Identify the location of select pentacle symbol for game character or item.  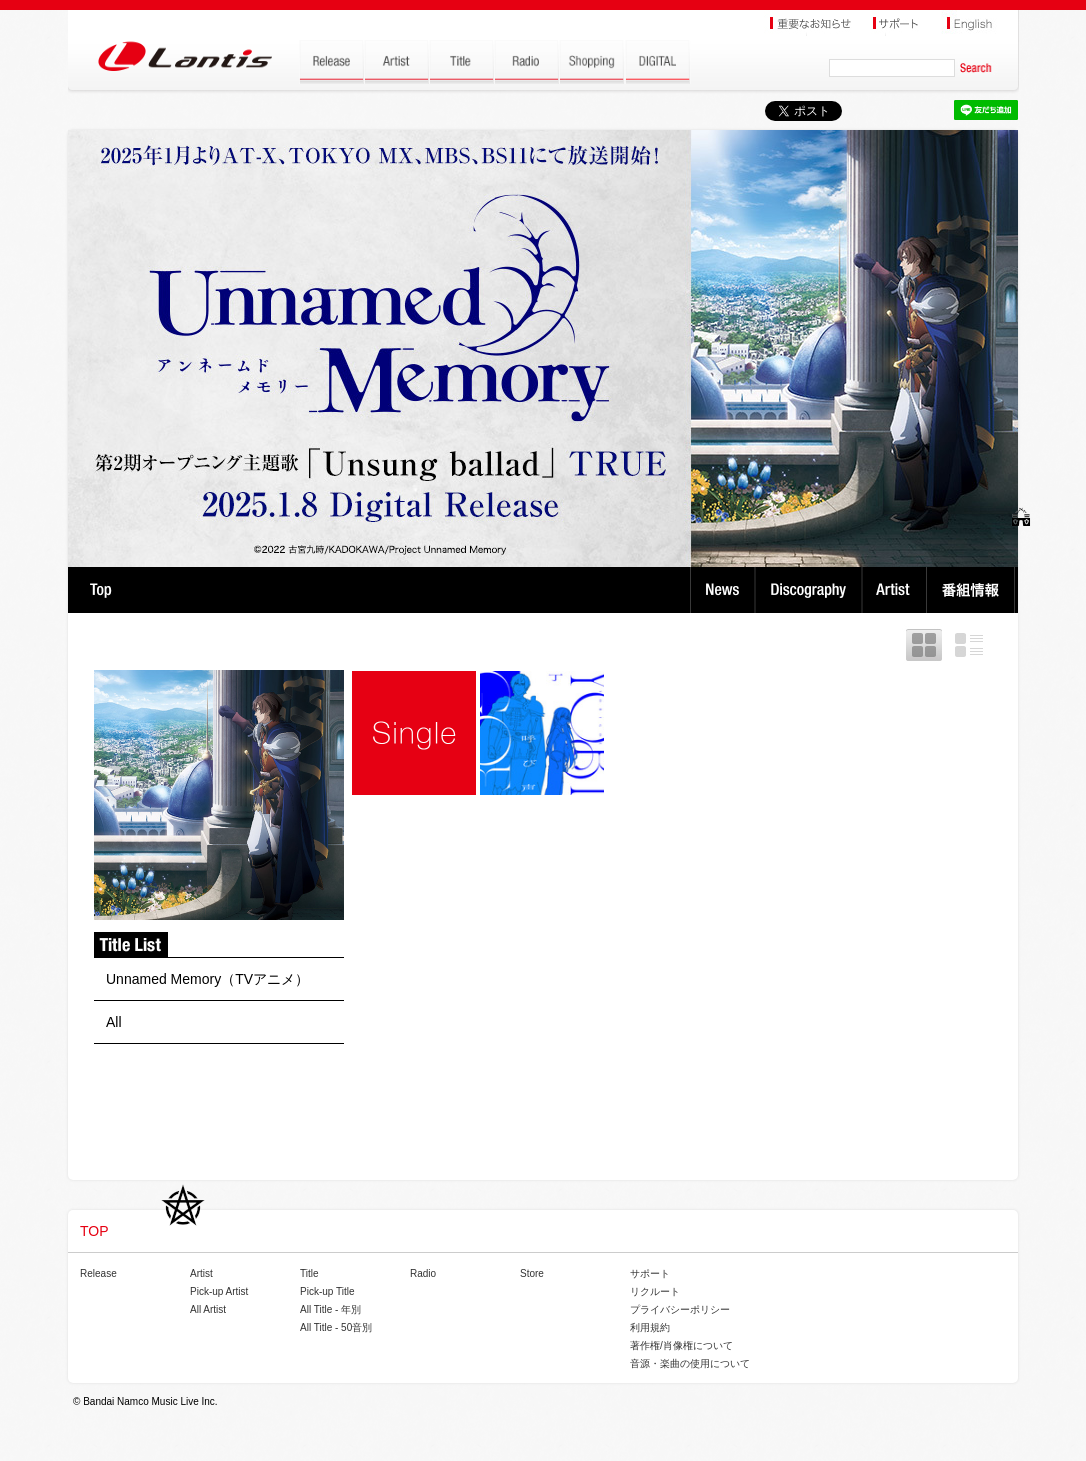
(183, 1205).